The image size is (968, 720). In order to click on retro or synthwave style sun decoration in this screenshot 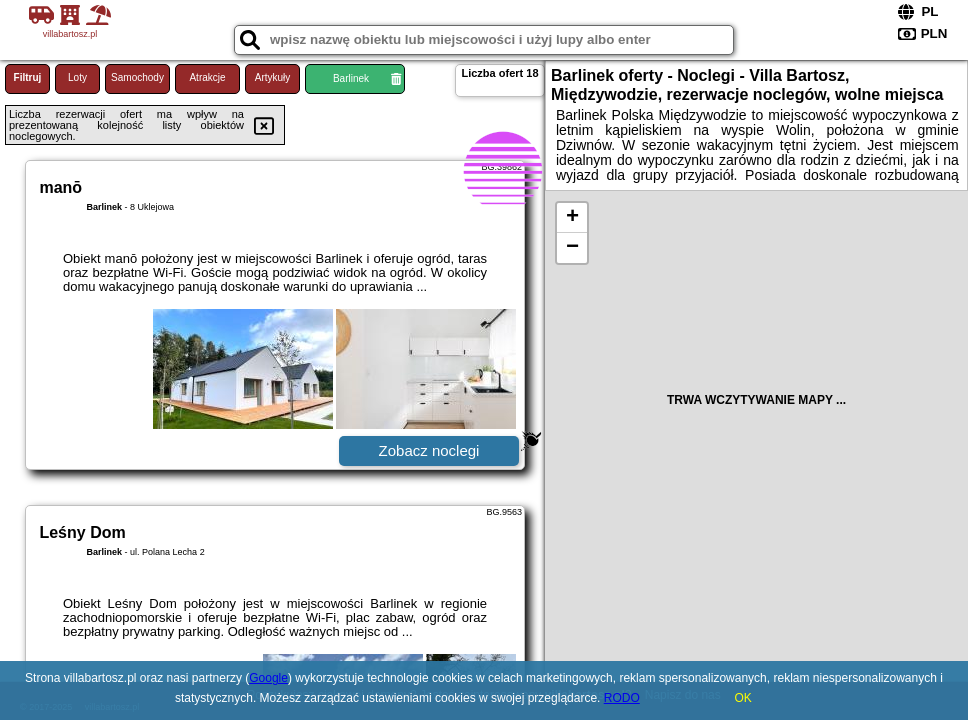, I will do `click(503, 171)`.